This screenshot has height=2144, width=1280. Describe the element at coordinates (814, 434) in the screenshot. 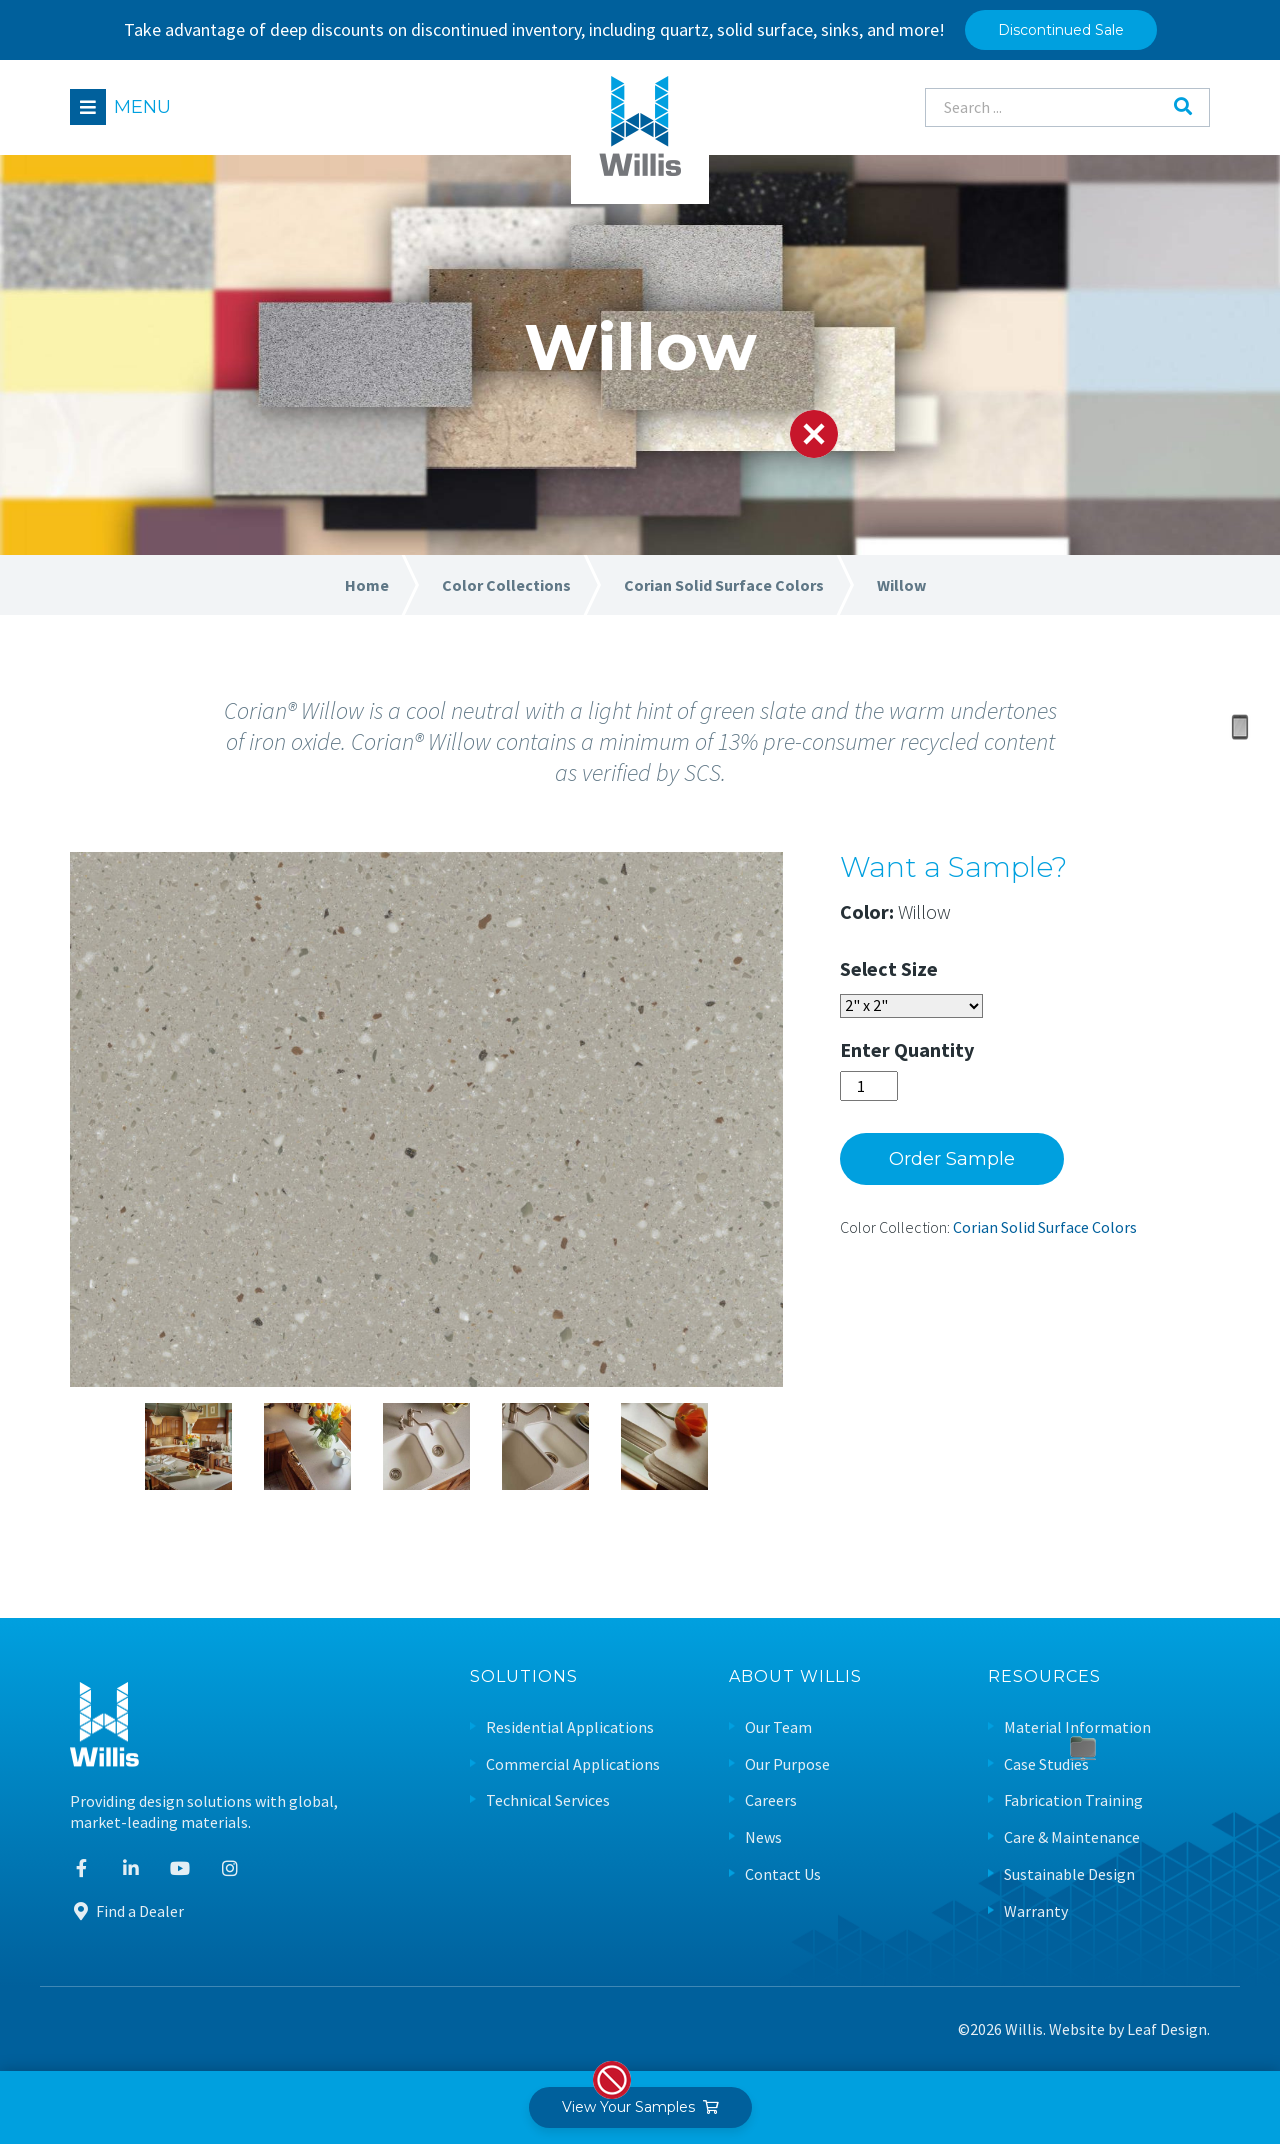

I see `stop or cancel the current action` at that location.